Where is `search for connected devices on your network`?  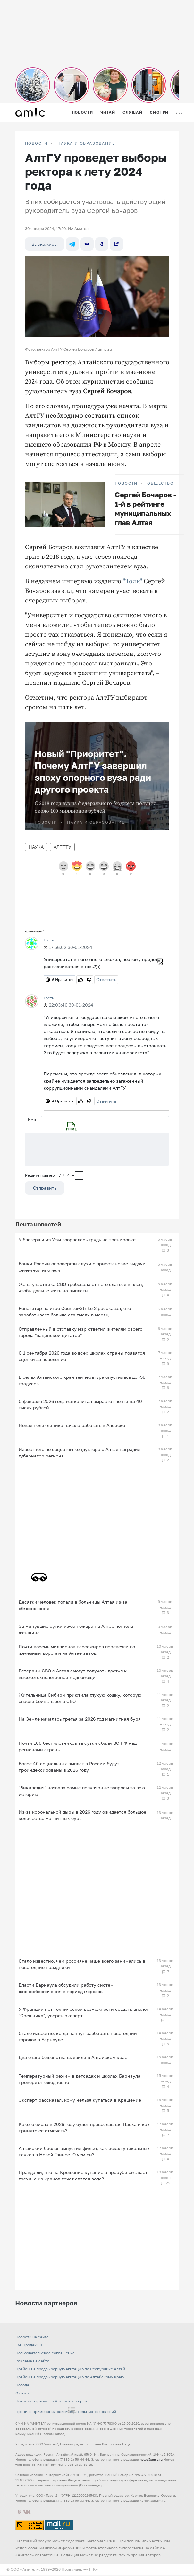
search for connected devices on your network is located at coordinates (160, 961).